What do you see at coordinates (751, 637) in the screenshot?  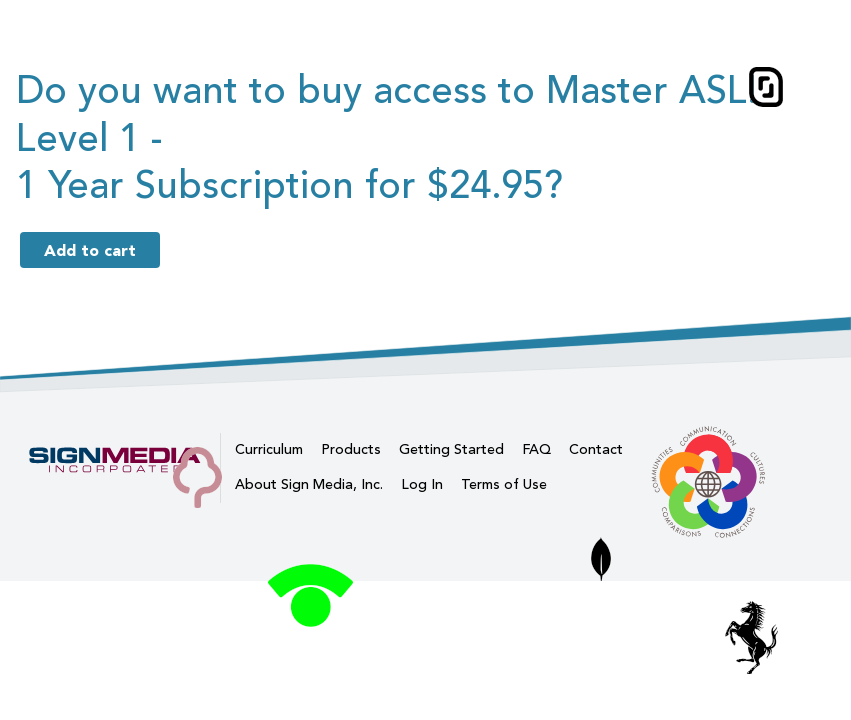 I see `Ferrari brand logo` at bounding box center [751, 637].